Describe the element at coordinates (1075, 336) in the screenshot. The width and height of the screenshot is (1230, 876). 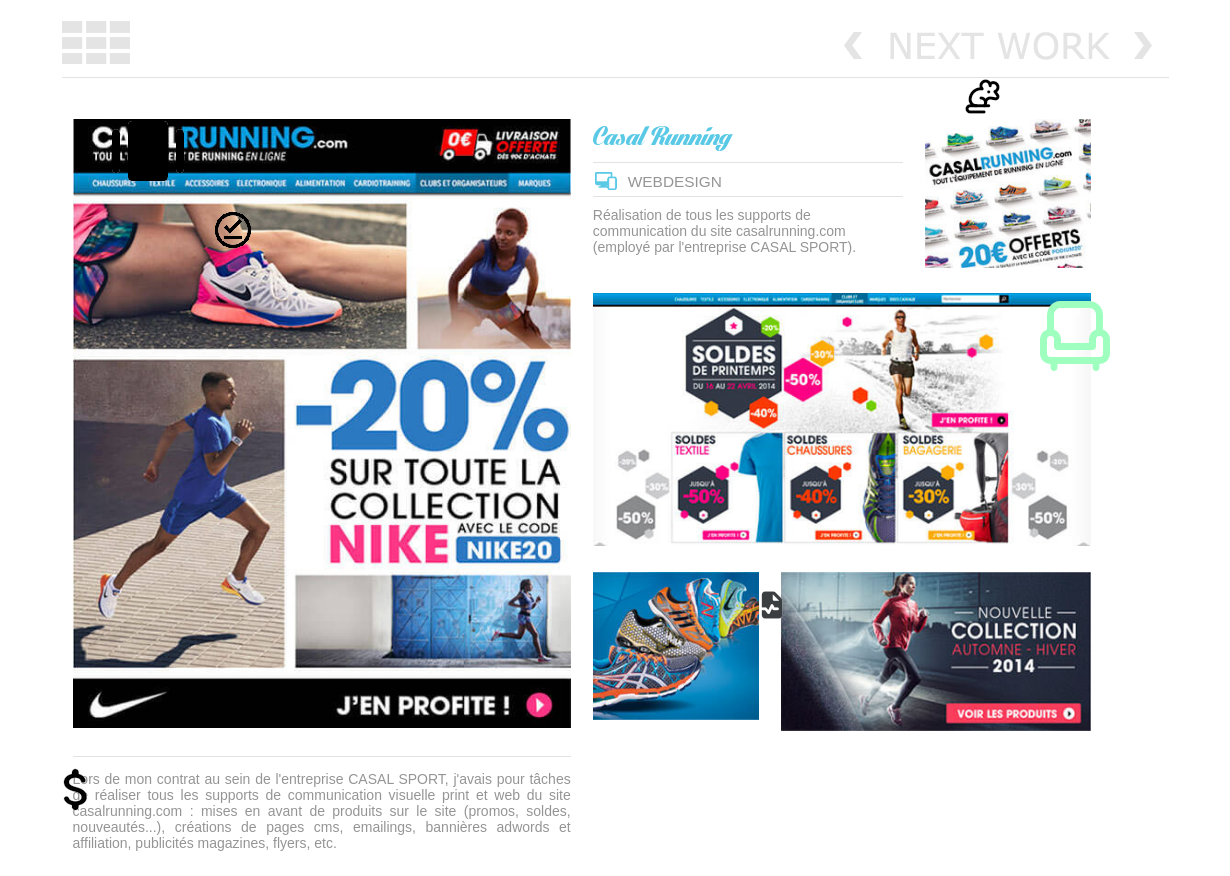
I see `browse furniture or home decor items` at that location.